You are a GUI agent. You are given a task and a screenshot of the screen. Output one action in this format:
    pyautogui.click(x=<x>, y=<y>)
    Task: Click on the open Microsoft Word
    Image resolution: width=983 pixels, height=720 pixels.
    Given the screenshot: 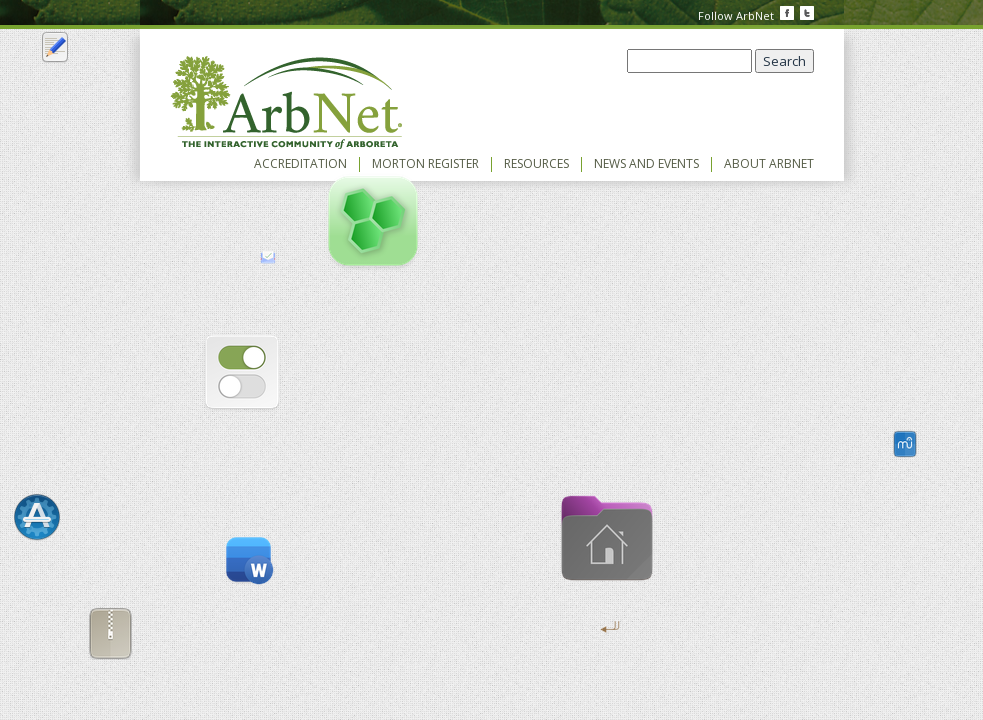 What is the action you would take?
    pyautogui.click(x=248, y=559)
    